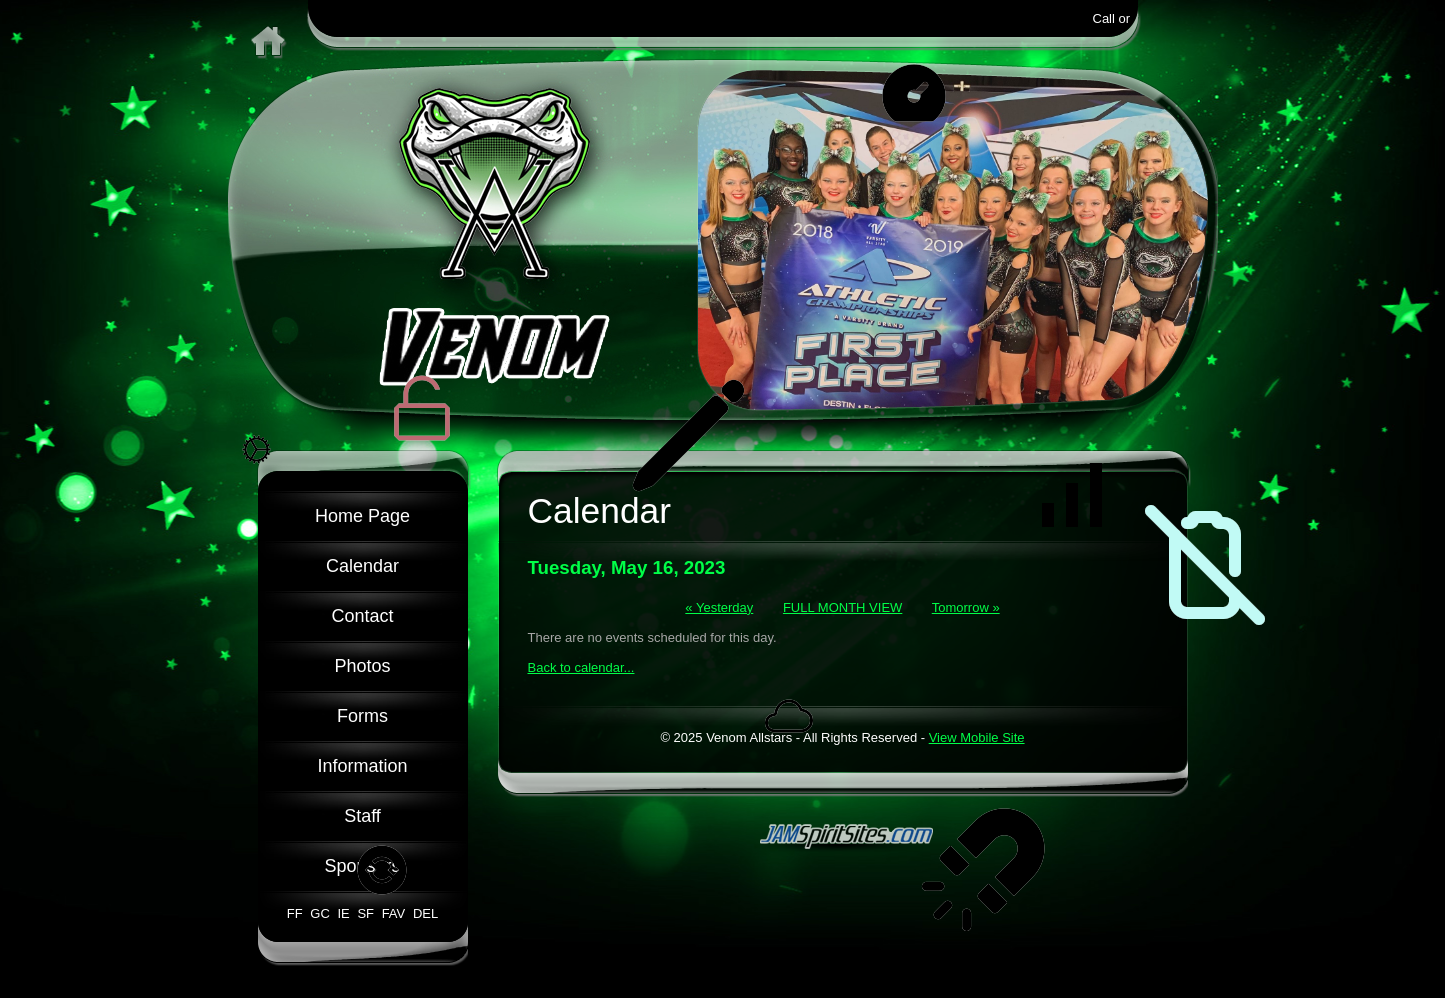  I want to click on attract or pull related items together, so click(984, 868).